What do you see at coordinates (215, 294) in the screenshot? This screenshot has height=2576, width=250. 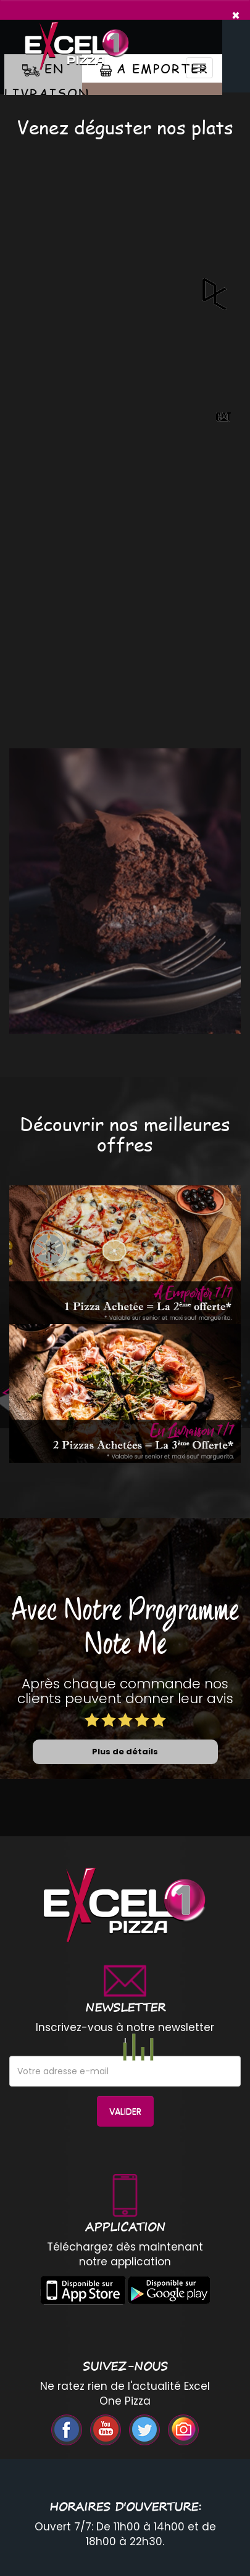 I see `open the DataCamp app` at bounding box center [215, 294].